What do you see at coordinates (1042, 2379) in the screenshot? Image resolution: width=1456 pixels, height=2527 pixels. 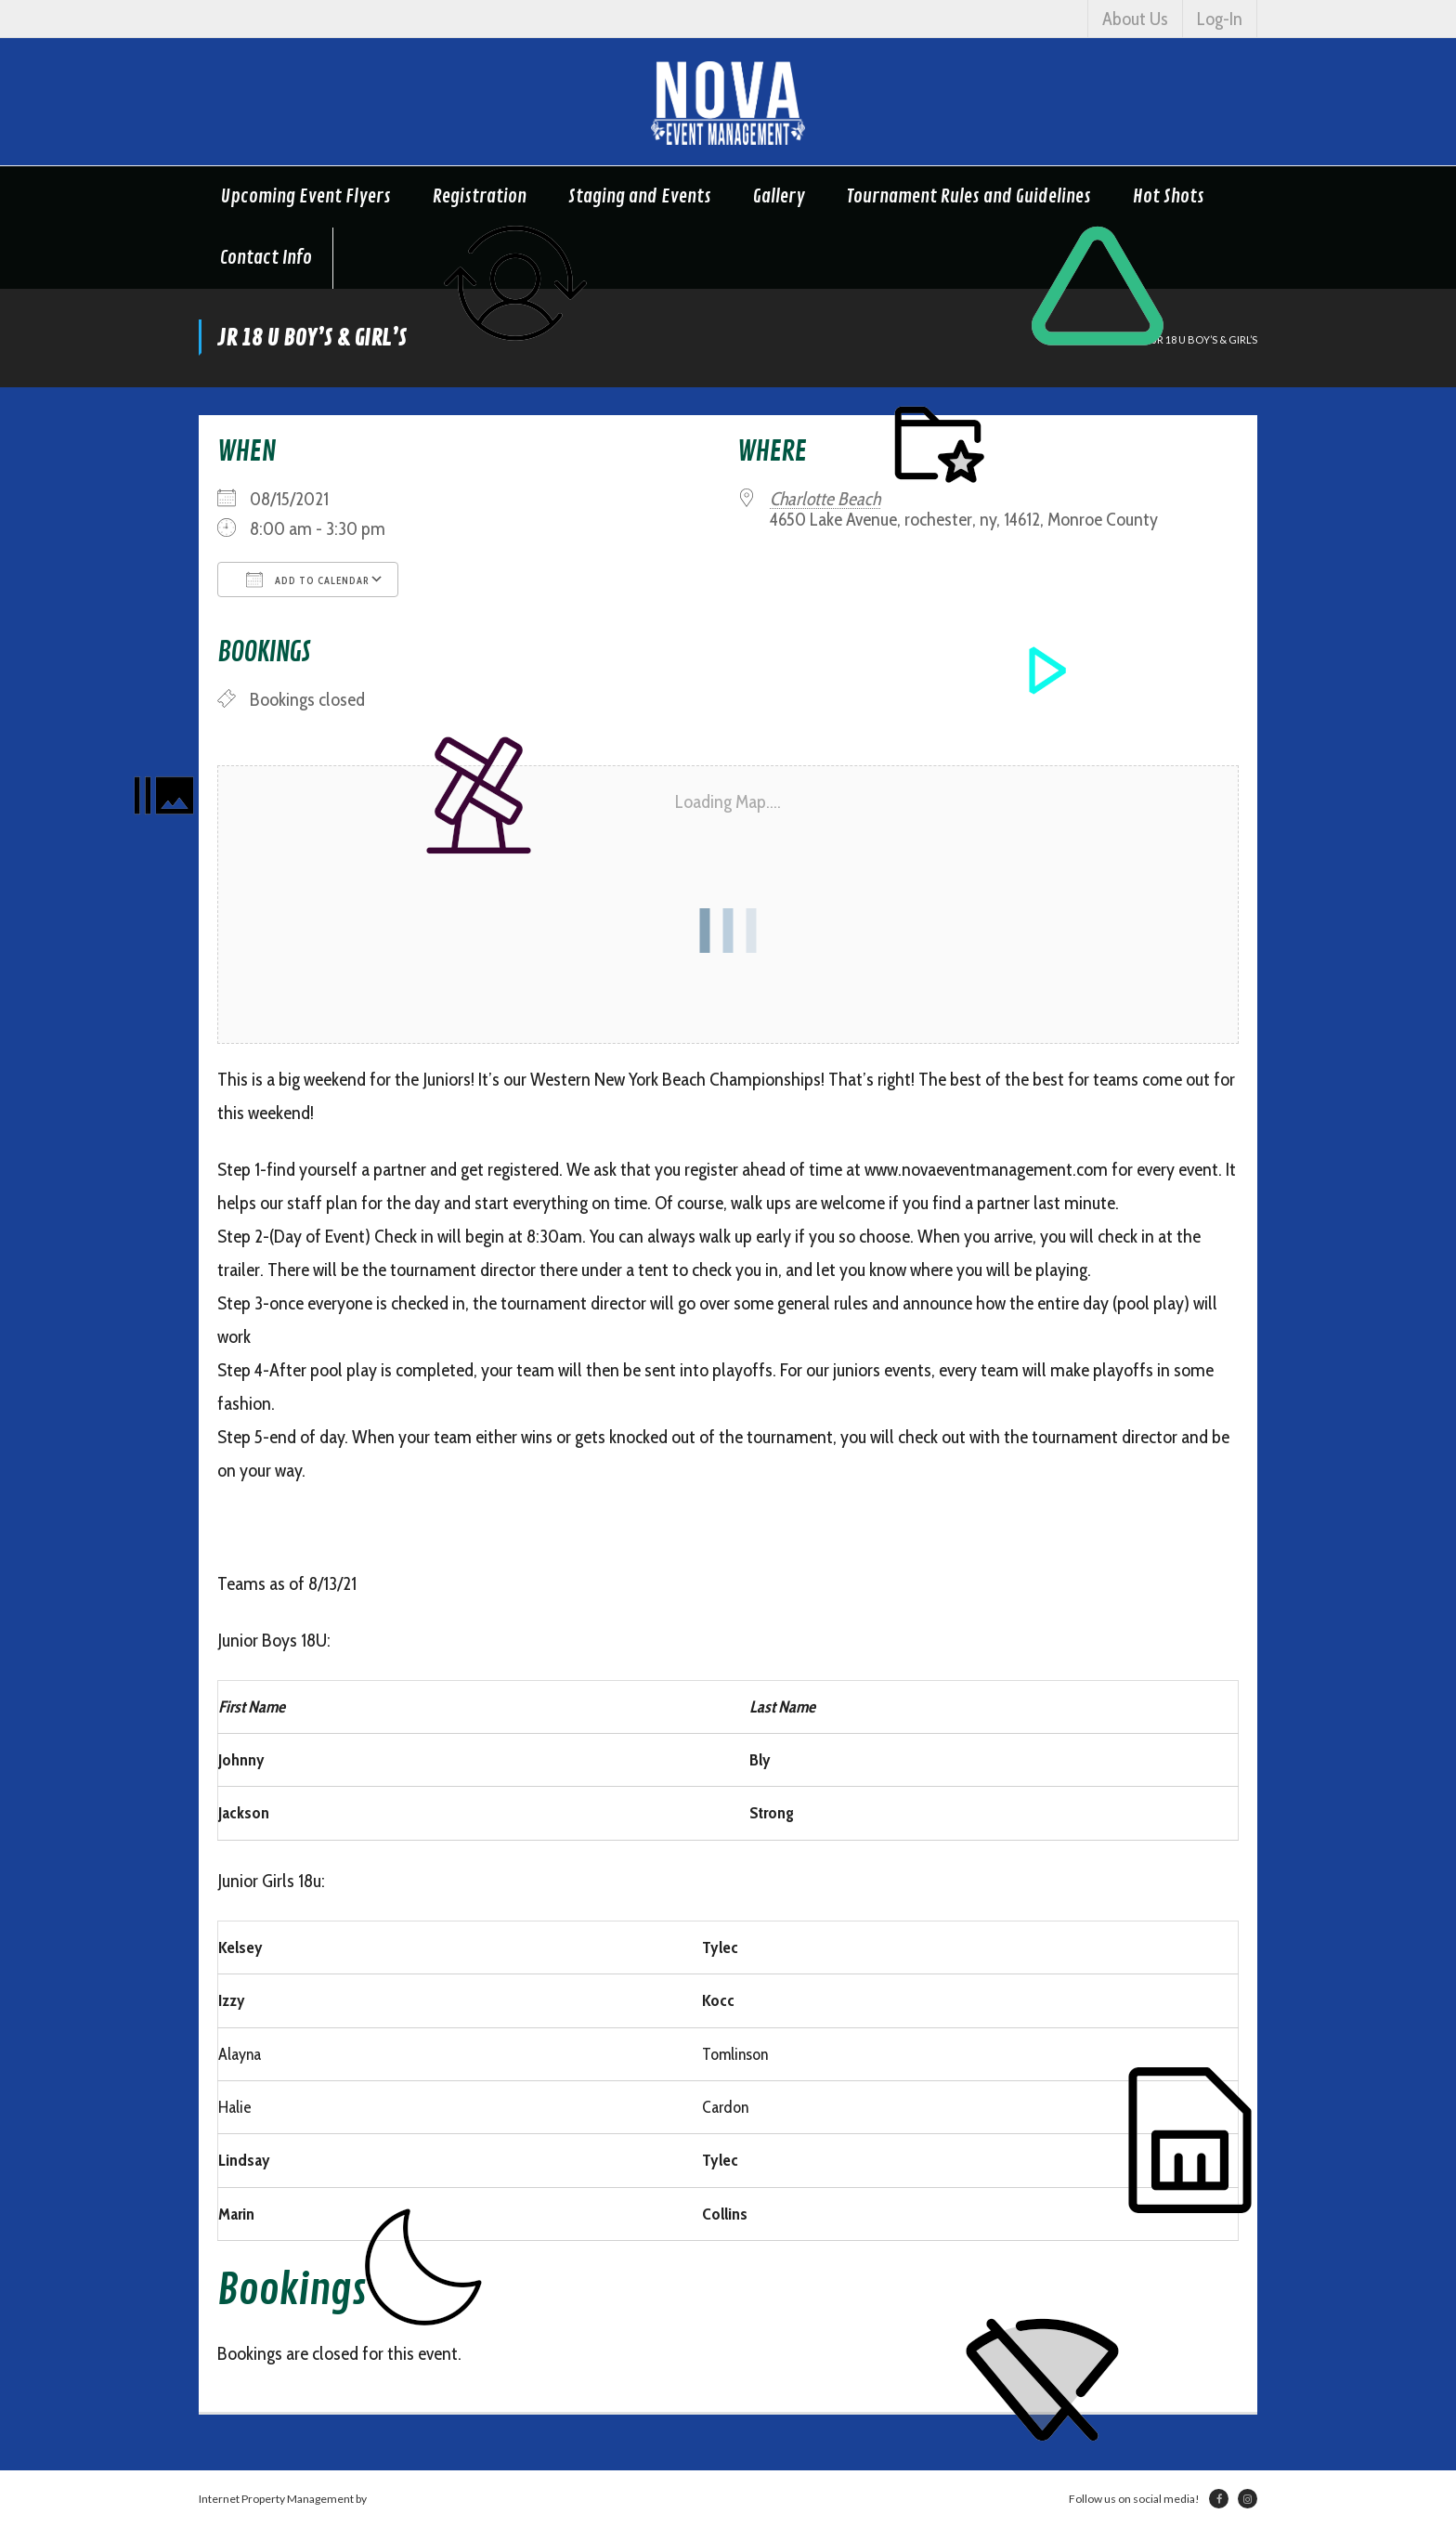 I see `indicates no wifi connection available` at bounding box center [1042, 2379].